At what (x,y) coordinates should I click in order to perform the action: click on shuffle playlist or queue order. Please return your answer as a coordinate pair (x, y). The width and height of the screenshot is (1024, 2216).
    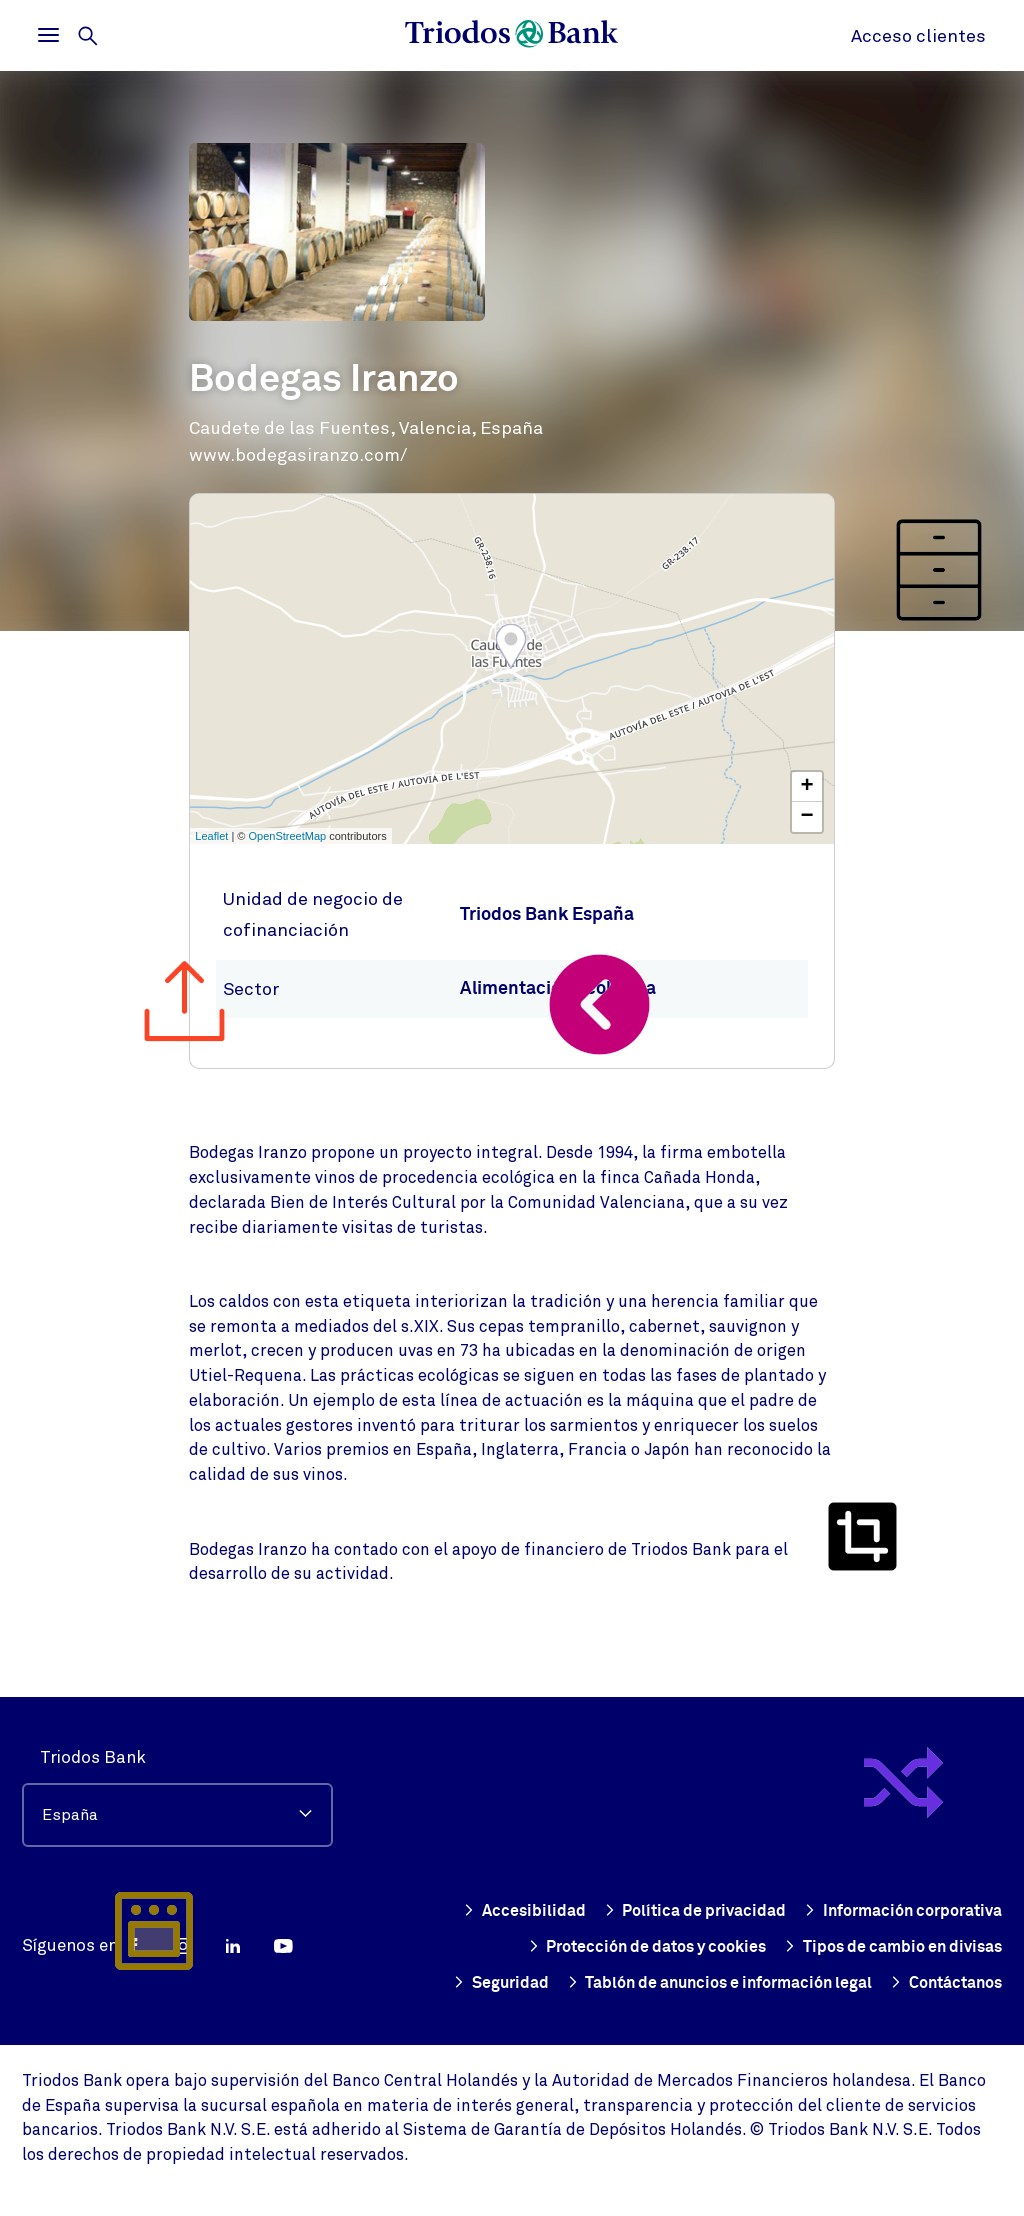
    Looking at the image, I should click on (903, 1782).